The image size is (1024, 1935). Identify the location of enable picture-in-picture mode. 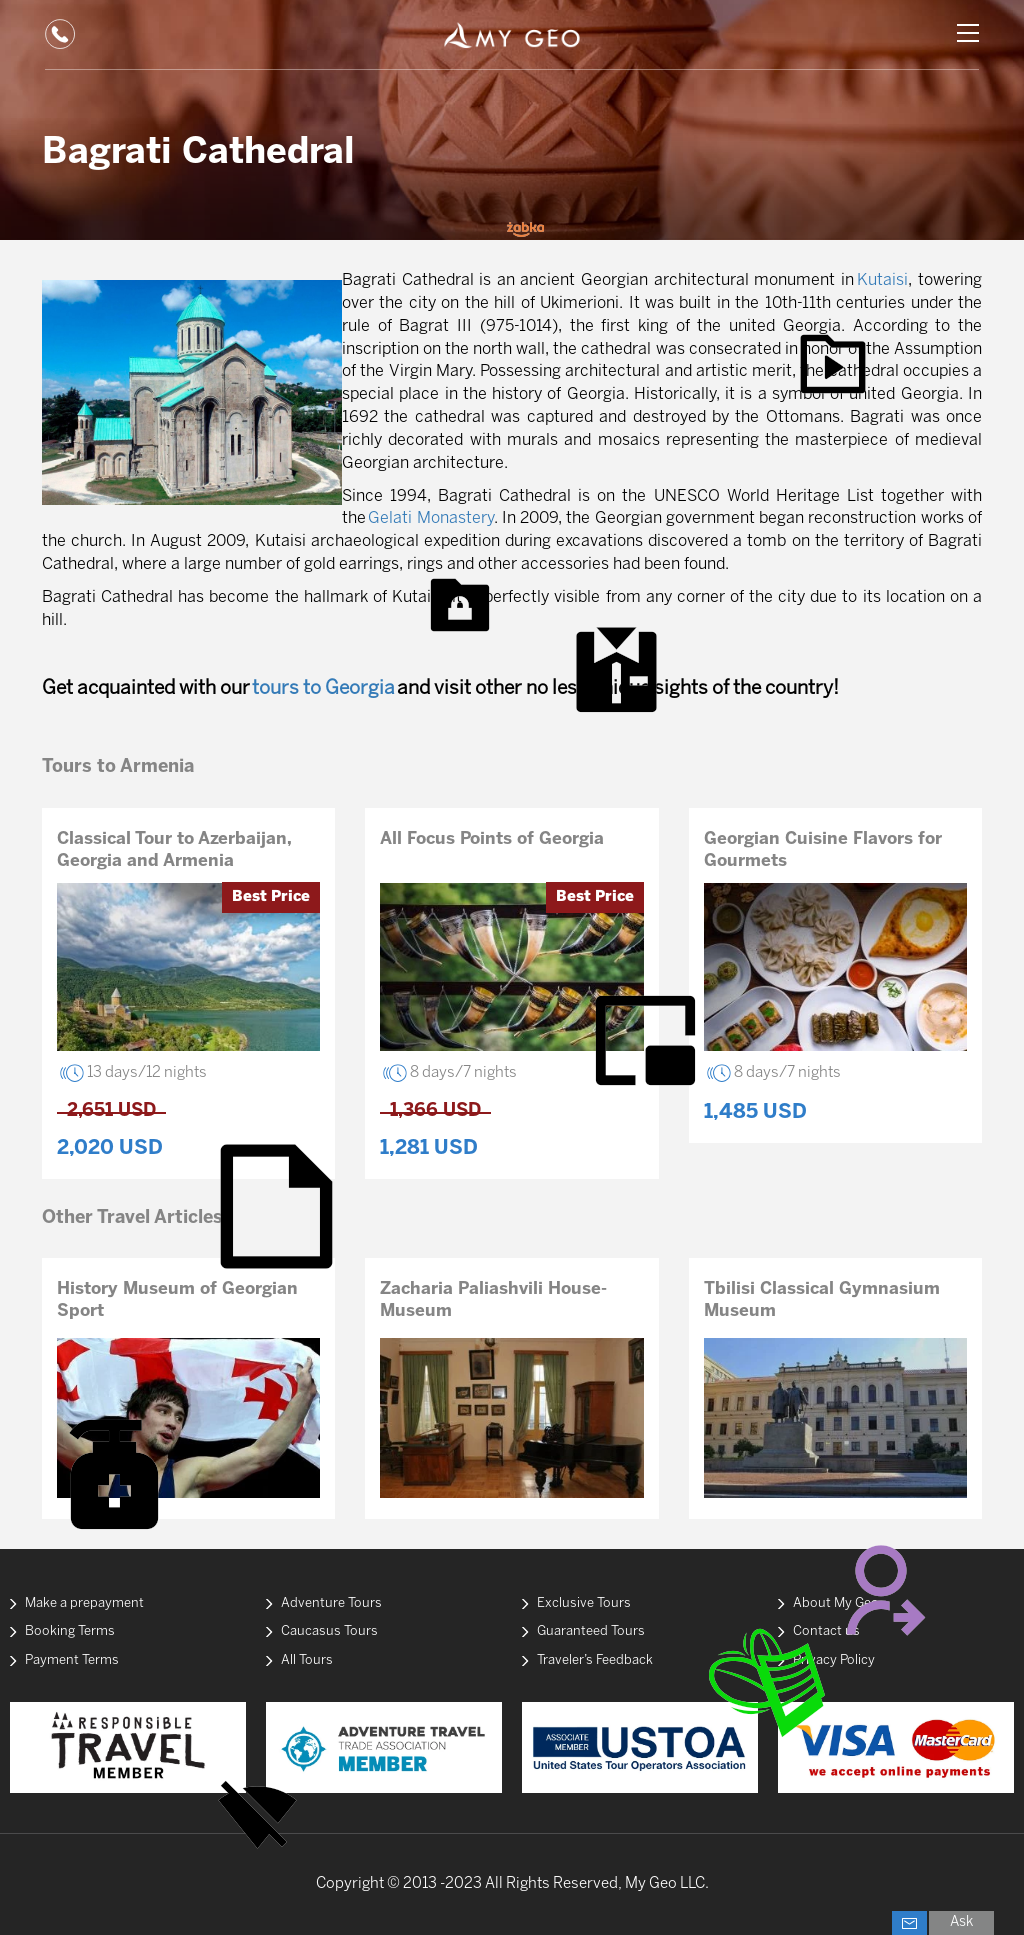
(645, 1040).